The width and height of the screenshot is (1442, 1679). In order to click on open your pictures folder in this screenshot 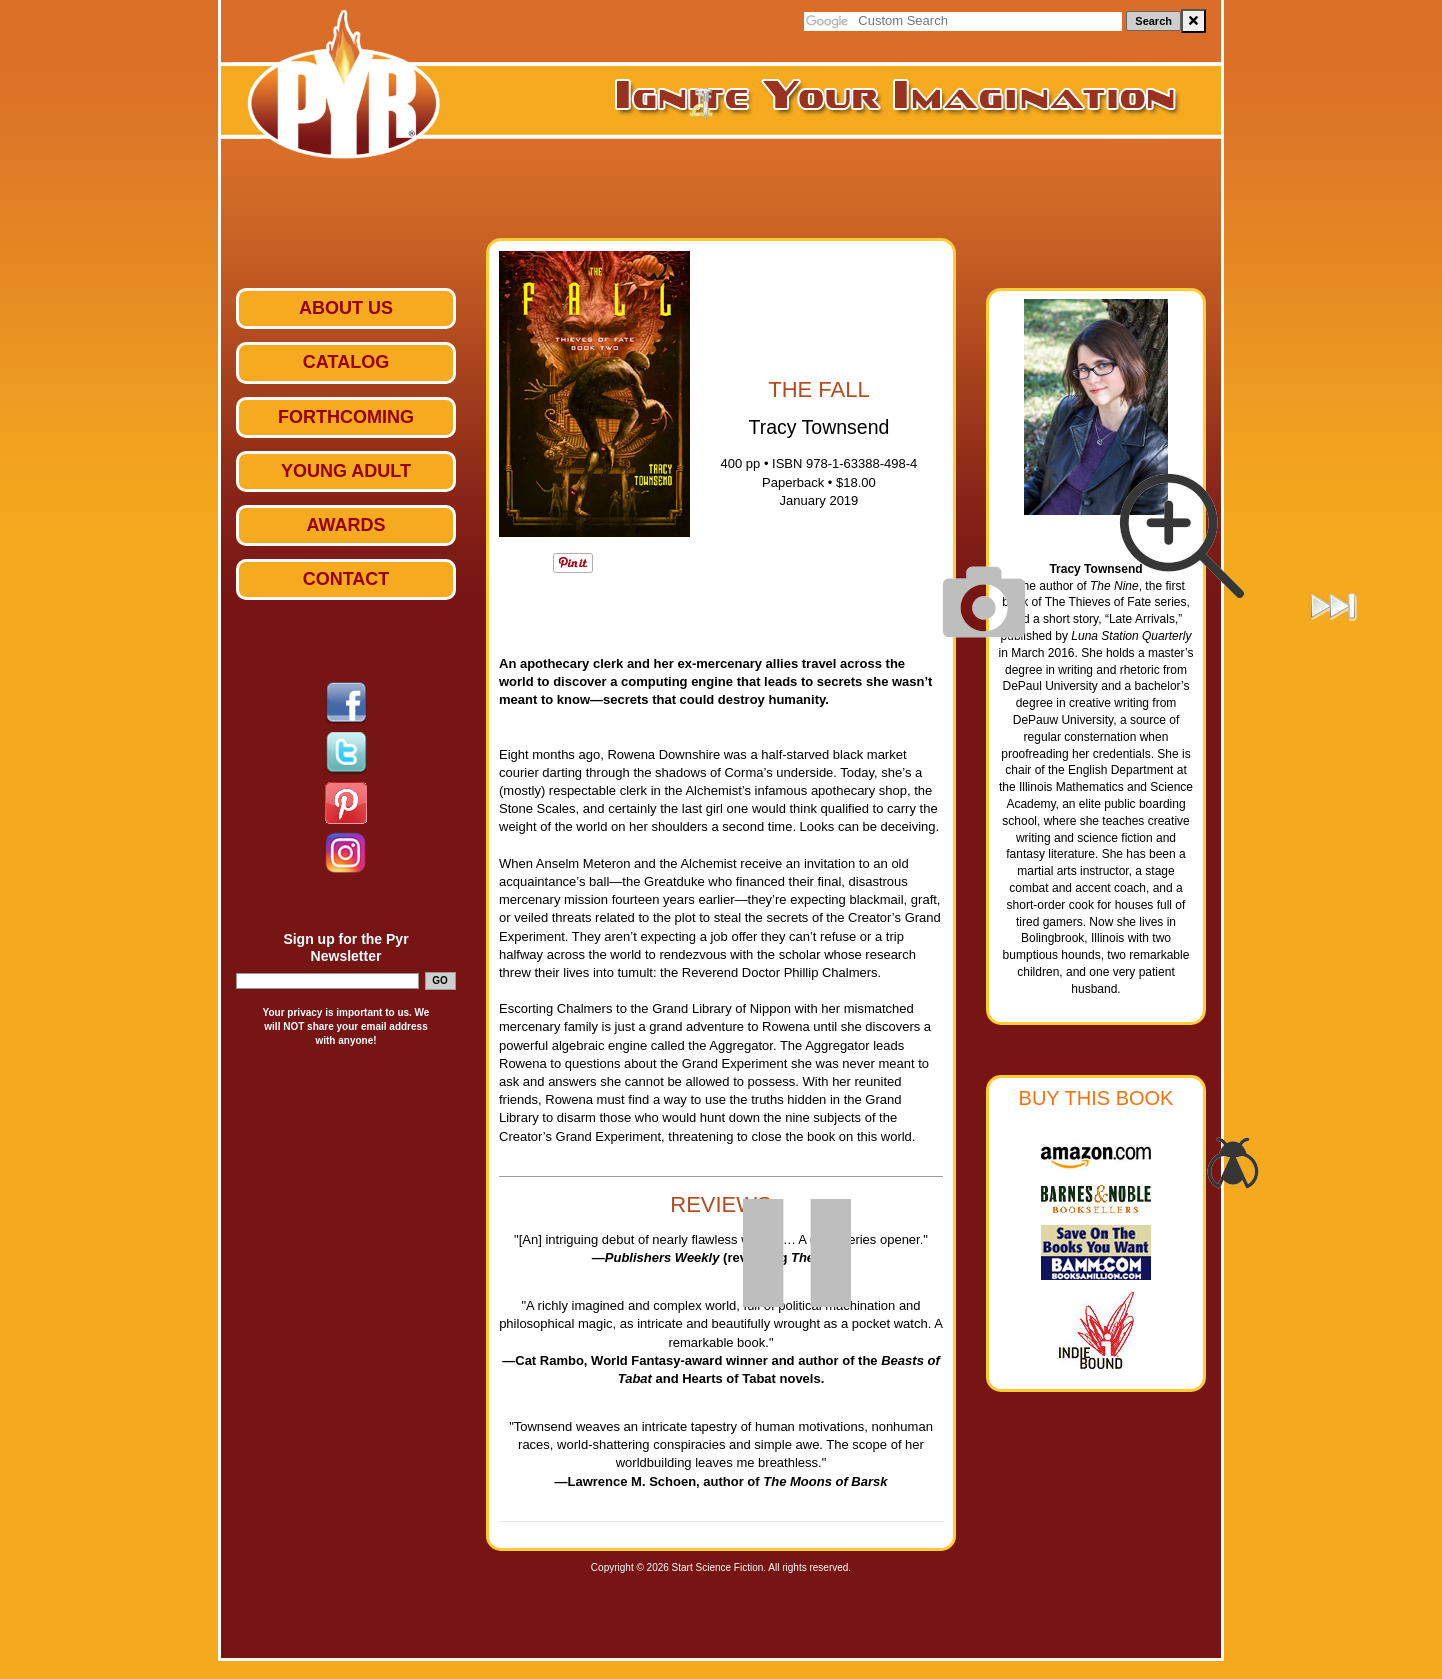, I will do `click(984, 602)`.